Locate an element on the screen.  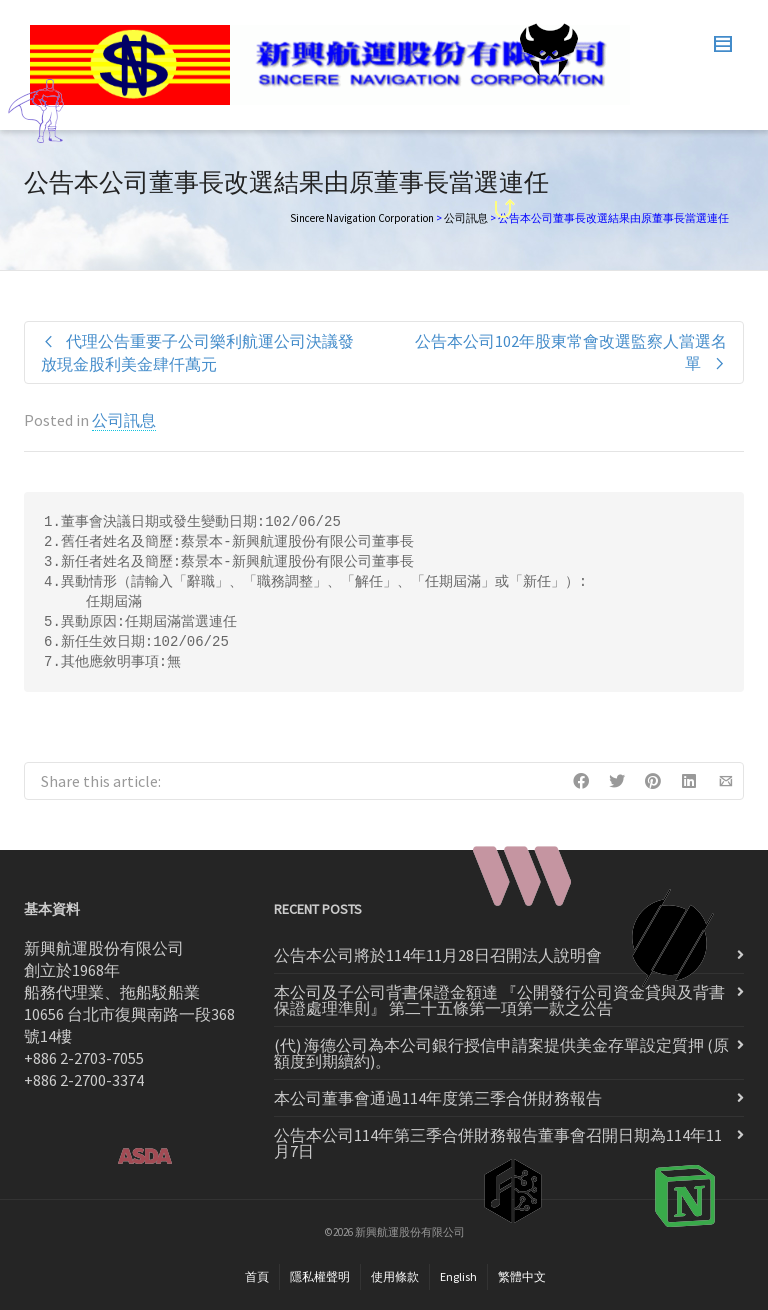
Asda brand logo is located at coordinates (145, 1156).